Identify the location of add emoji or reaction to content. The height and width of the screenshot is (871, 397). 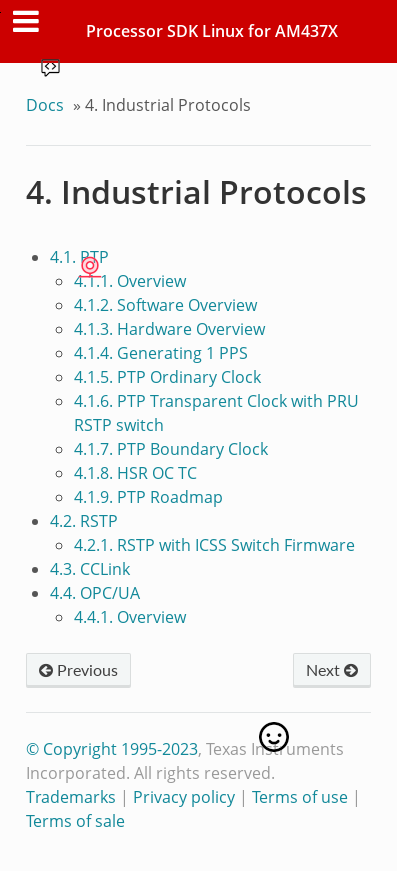
(274, 737).